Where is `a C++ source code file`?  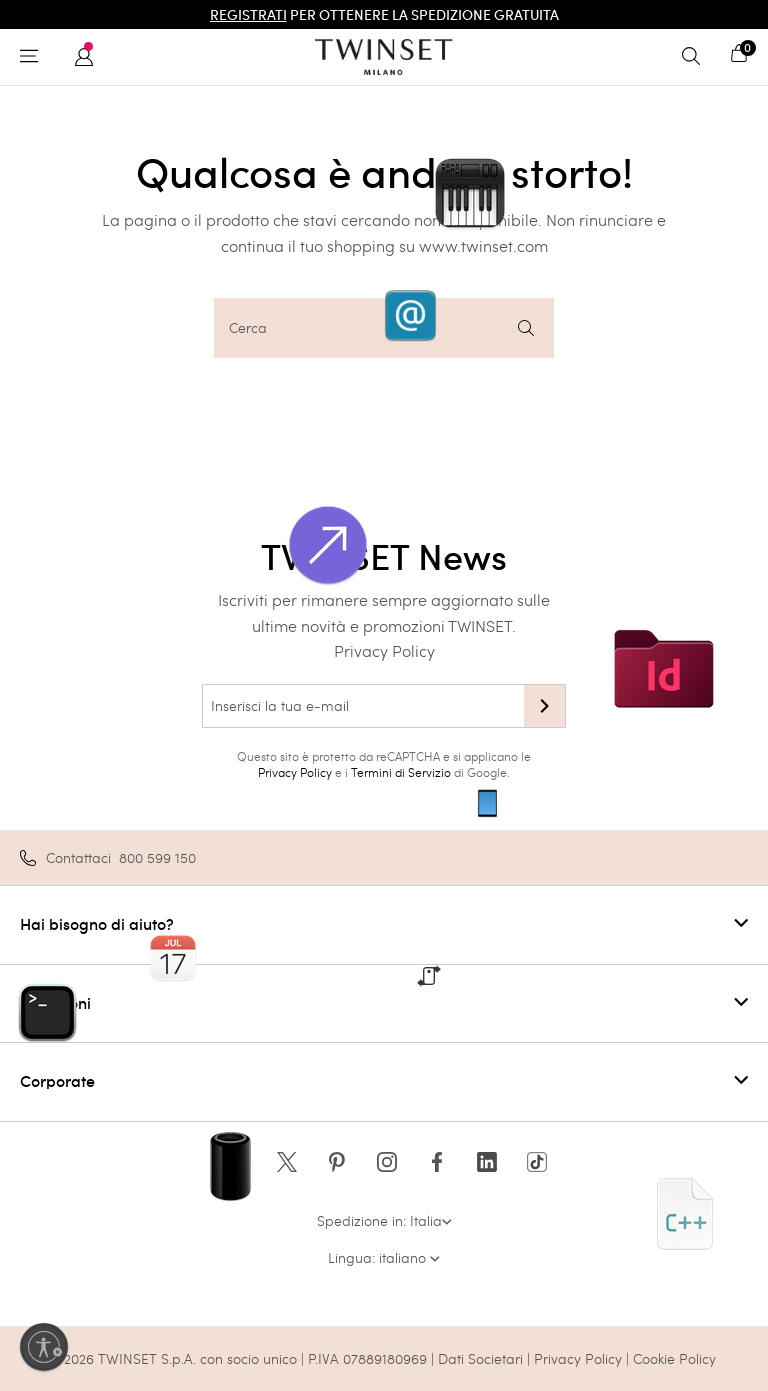
a C++ source code file is located at coordinates (685, 1214).